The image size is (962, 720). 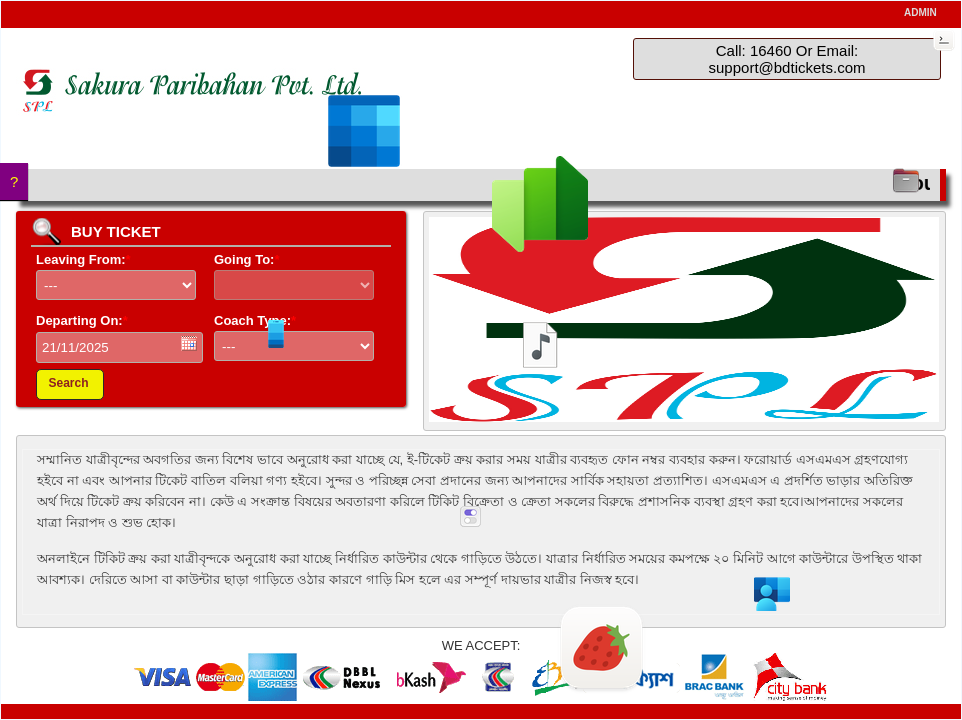 I want to click on open the calendar app, so click(x=364, y=131).